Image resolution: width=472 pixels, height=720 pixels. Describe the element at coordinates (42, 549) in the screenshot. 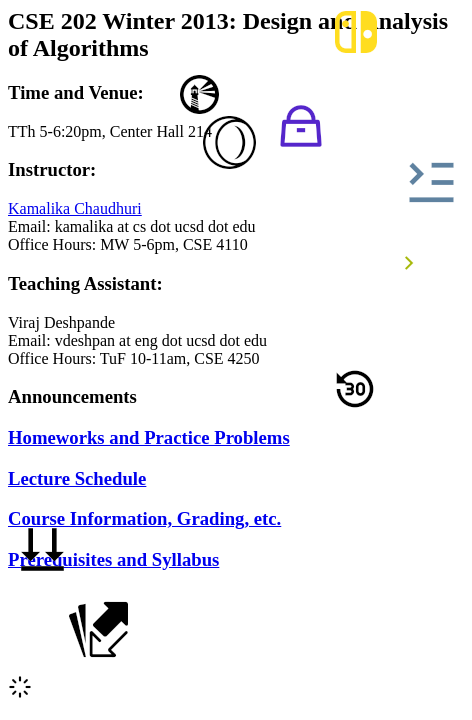

I see `align selected elements to the bottom` at that location.